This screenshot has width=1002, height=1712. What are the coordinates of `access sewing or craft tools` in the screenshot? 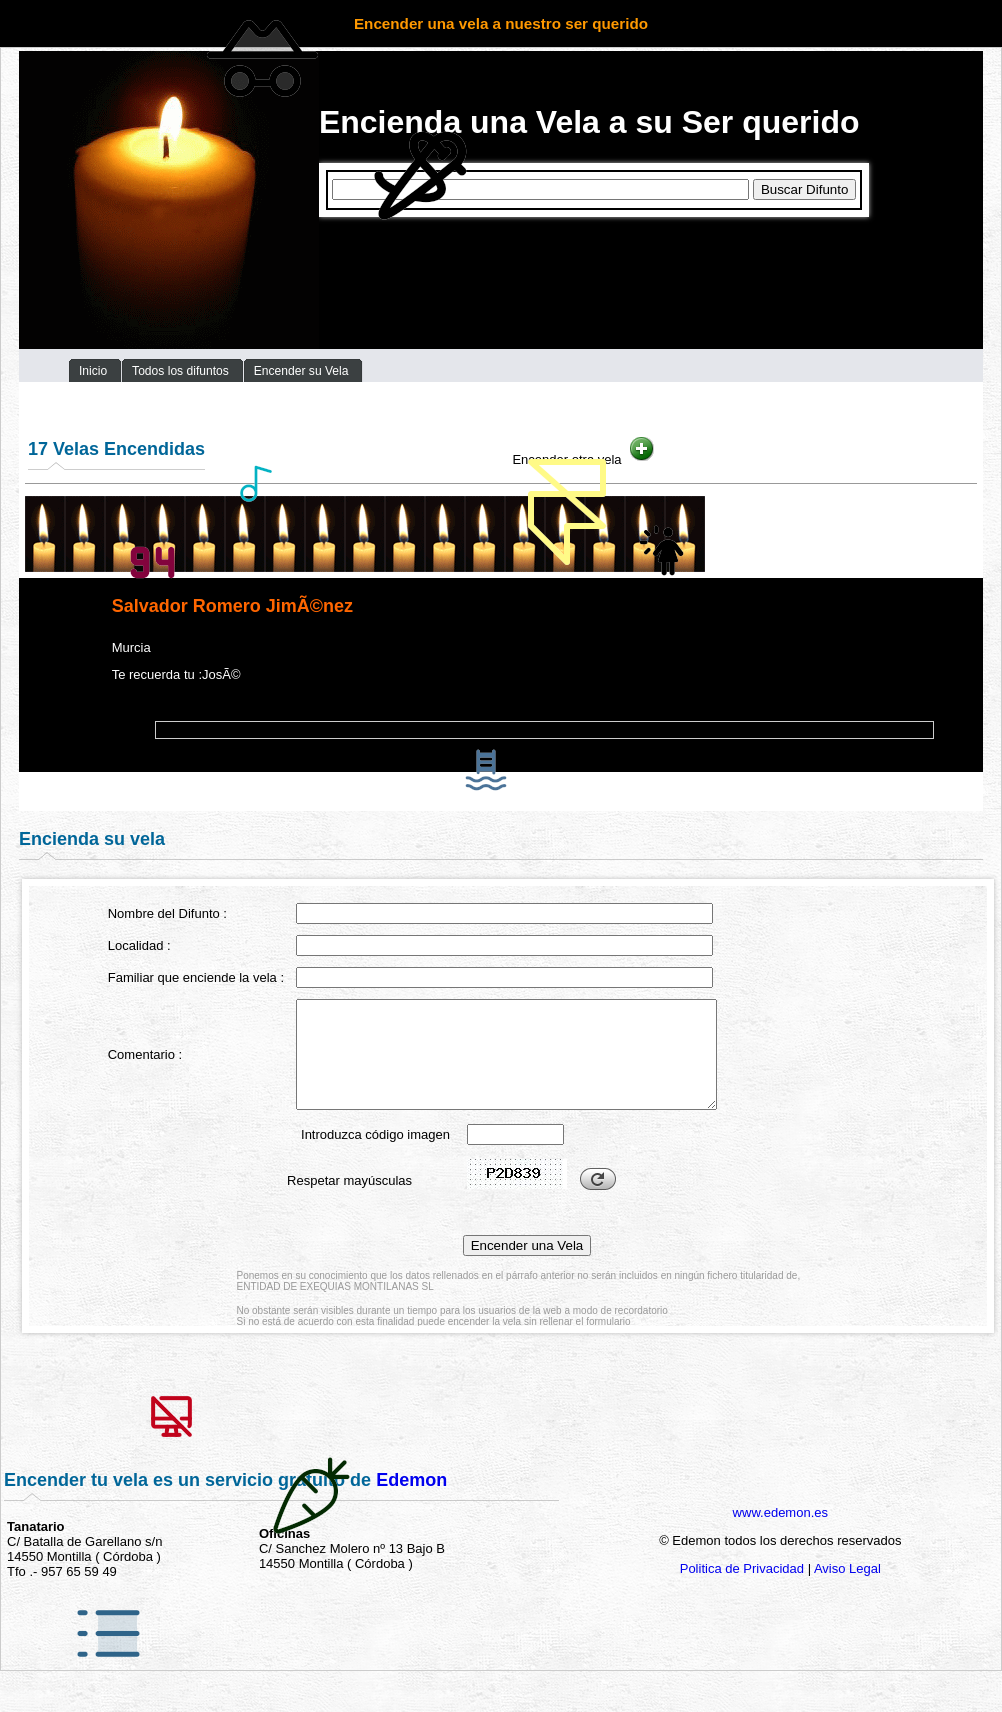 It's located at (422, 175).